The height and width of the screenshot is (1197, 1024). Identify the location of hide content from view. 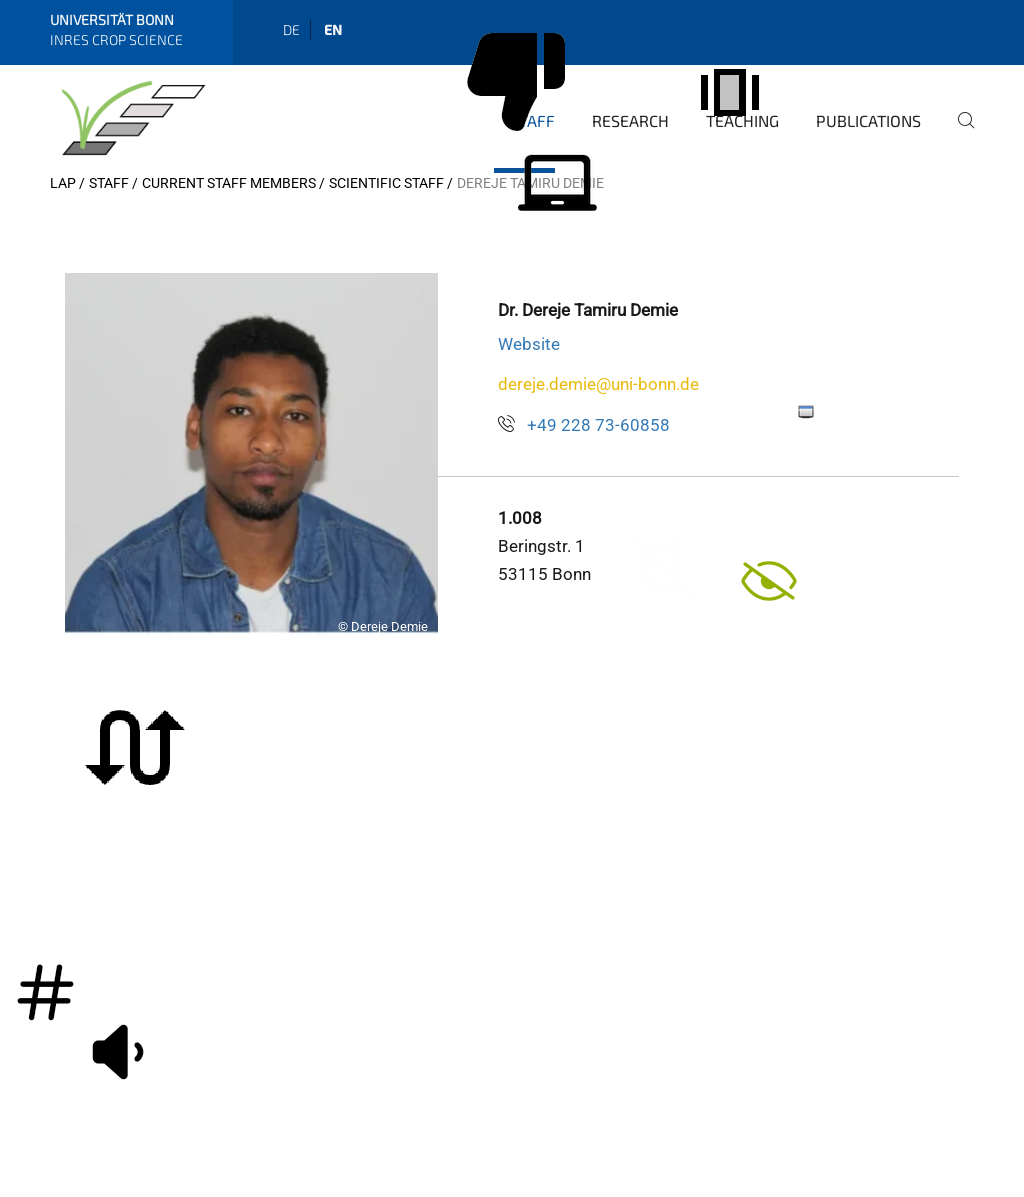
(769, 581).